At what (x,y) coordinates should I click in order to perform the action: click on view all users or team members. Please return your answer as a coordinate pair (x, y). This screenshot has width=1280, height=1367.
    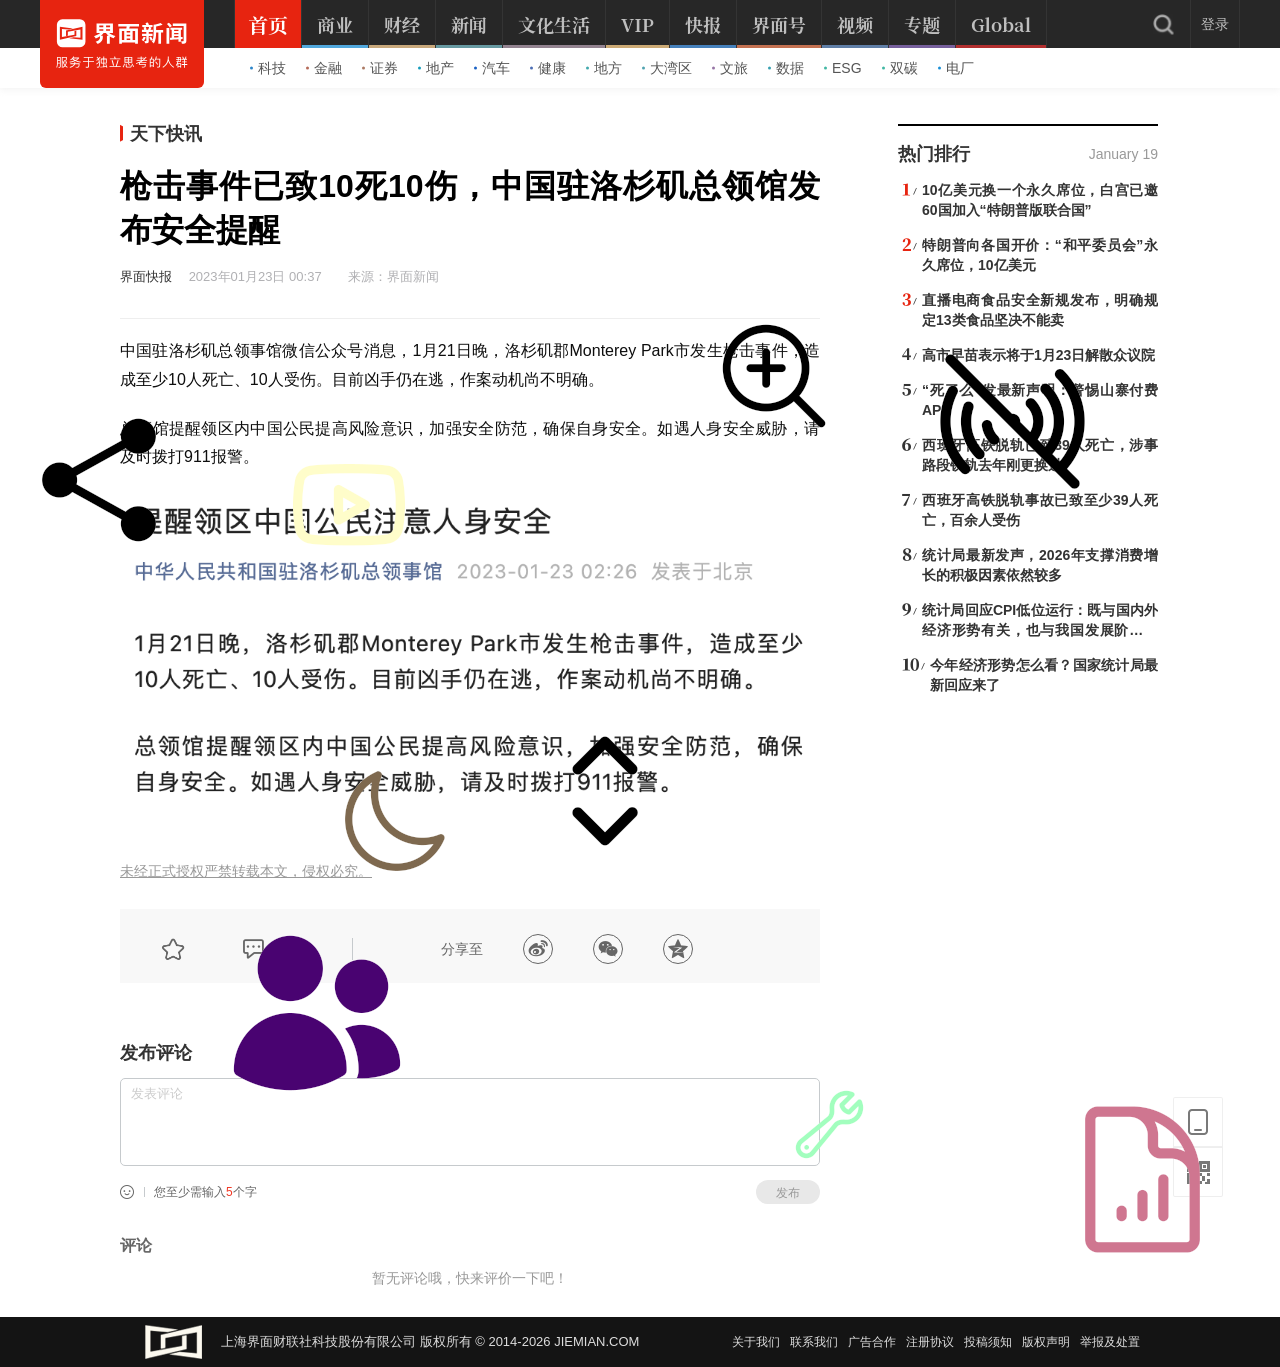
    Looking at the image, I should click on (317, 1013).